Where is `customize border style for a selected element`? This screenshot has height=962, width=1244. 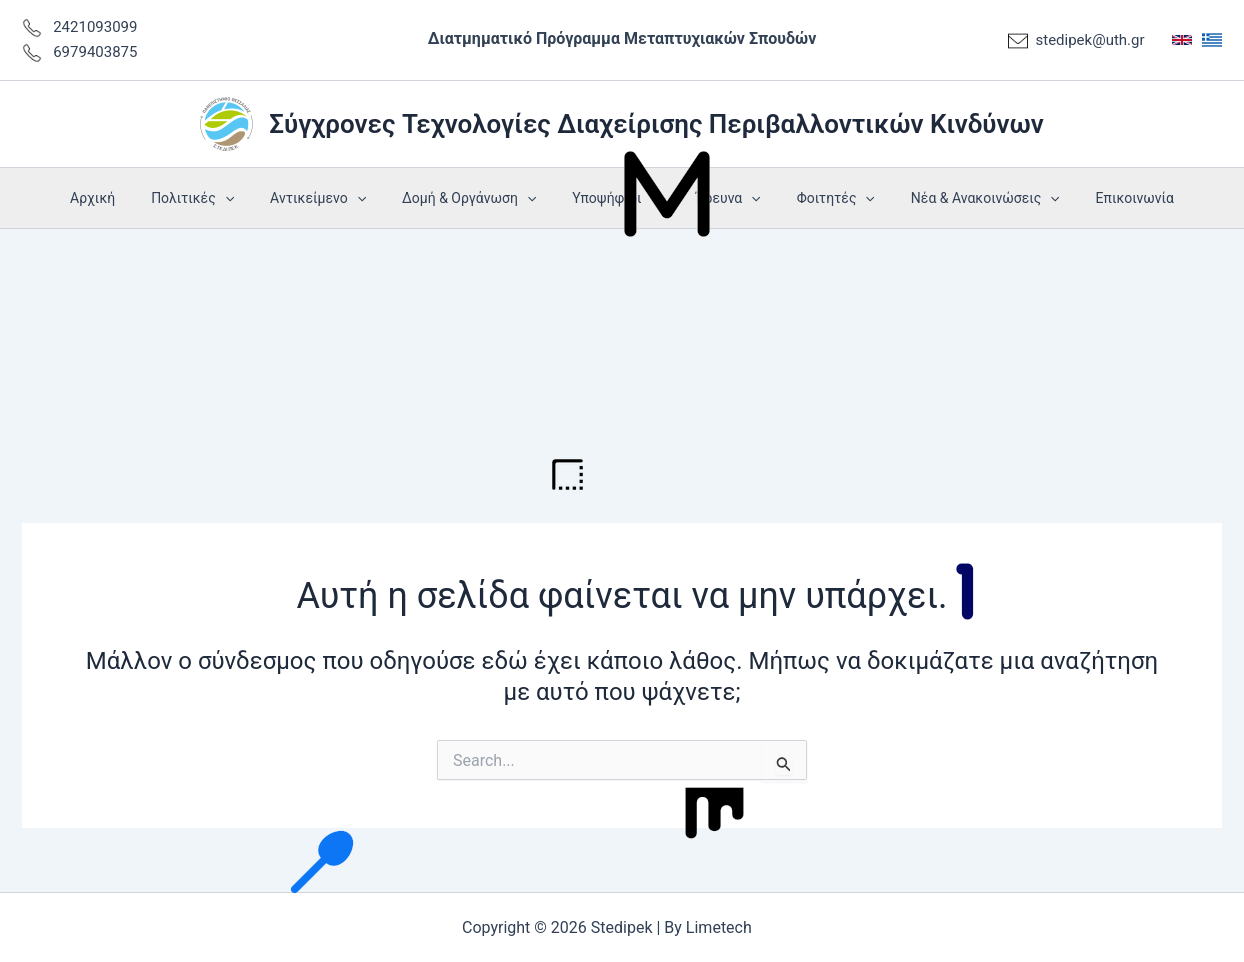
customize border style for a selected element is located at coordinates (567, 474).